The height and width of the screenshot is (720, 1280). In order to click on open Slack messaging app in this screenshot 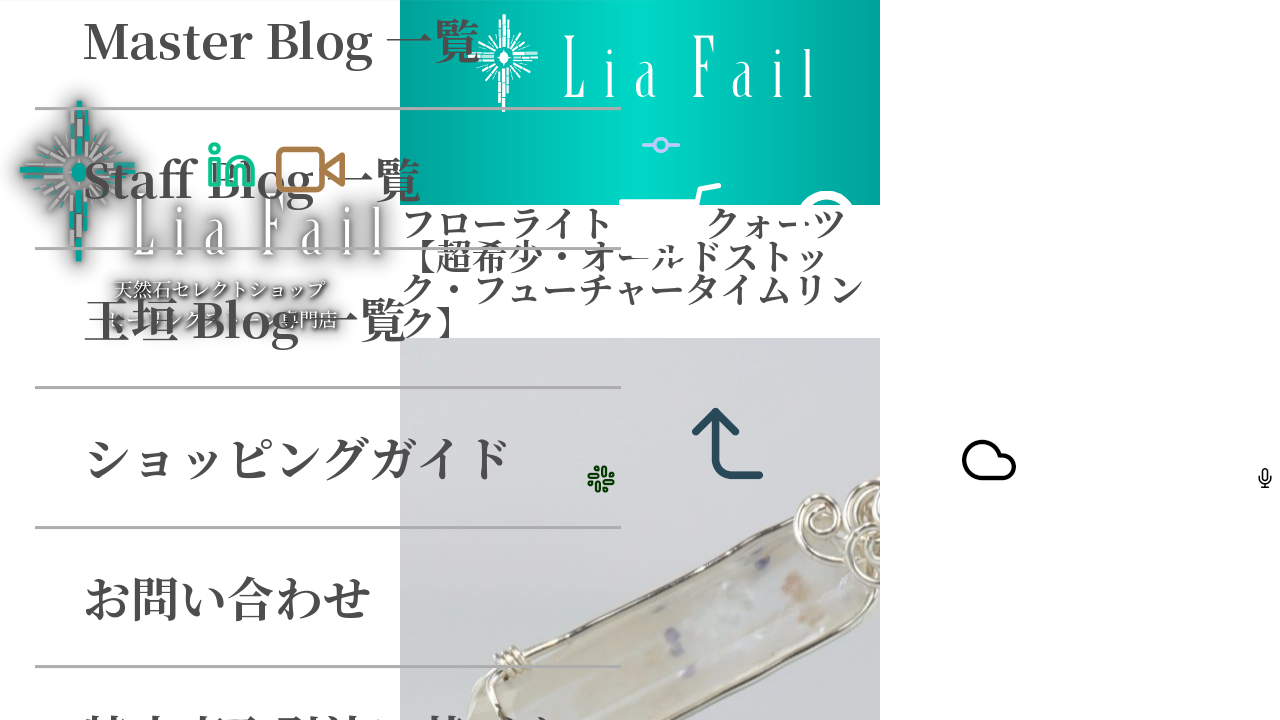, I will do `click(601, 479)`.